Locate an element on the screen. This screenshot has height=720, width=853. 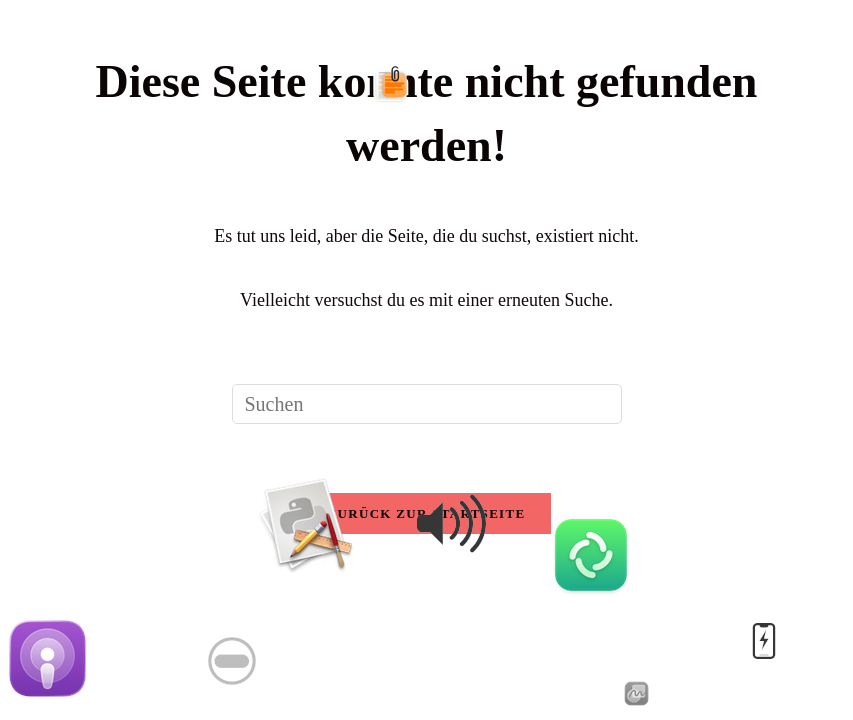
adjust audio volume settings is located at coordinates (451, 523).